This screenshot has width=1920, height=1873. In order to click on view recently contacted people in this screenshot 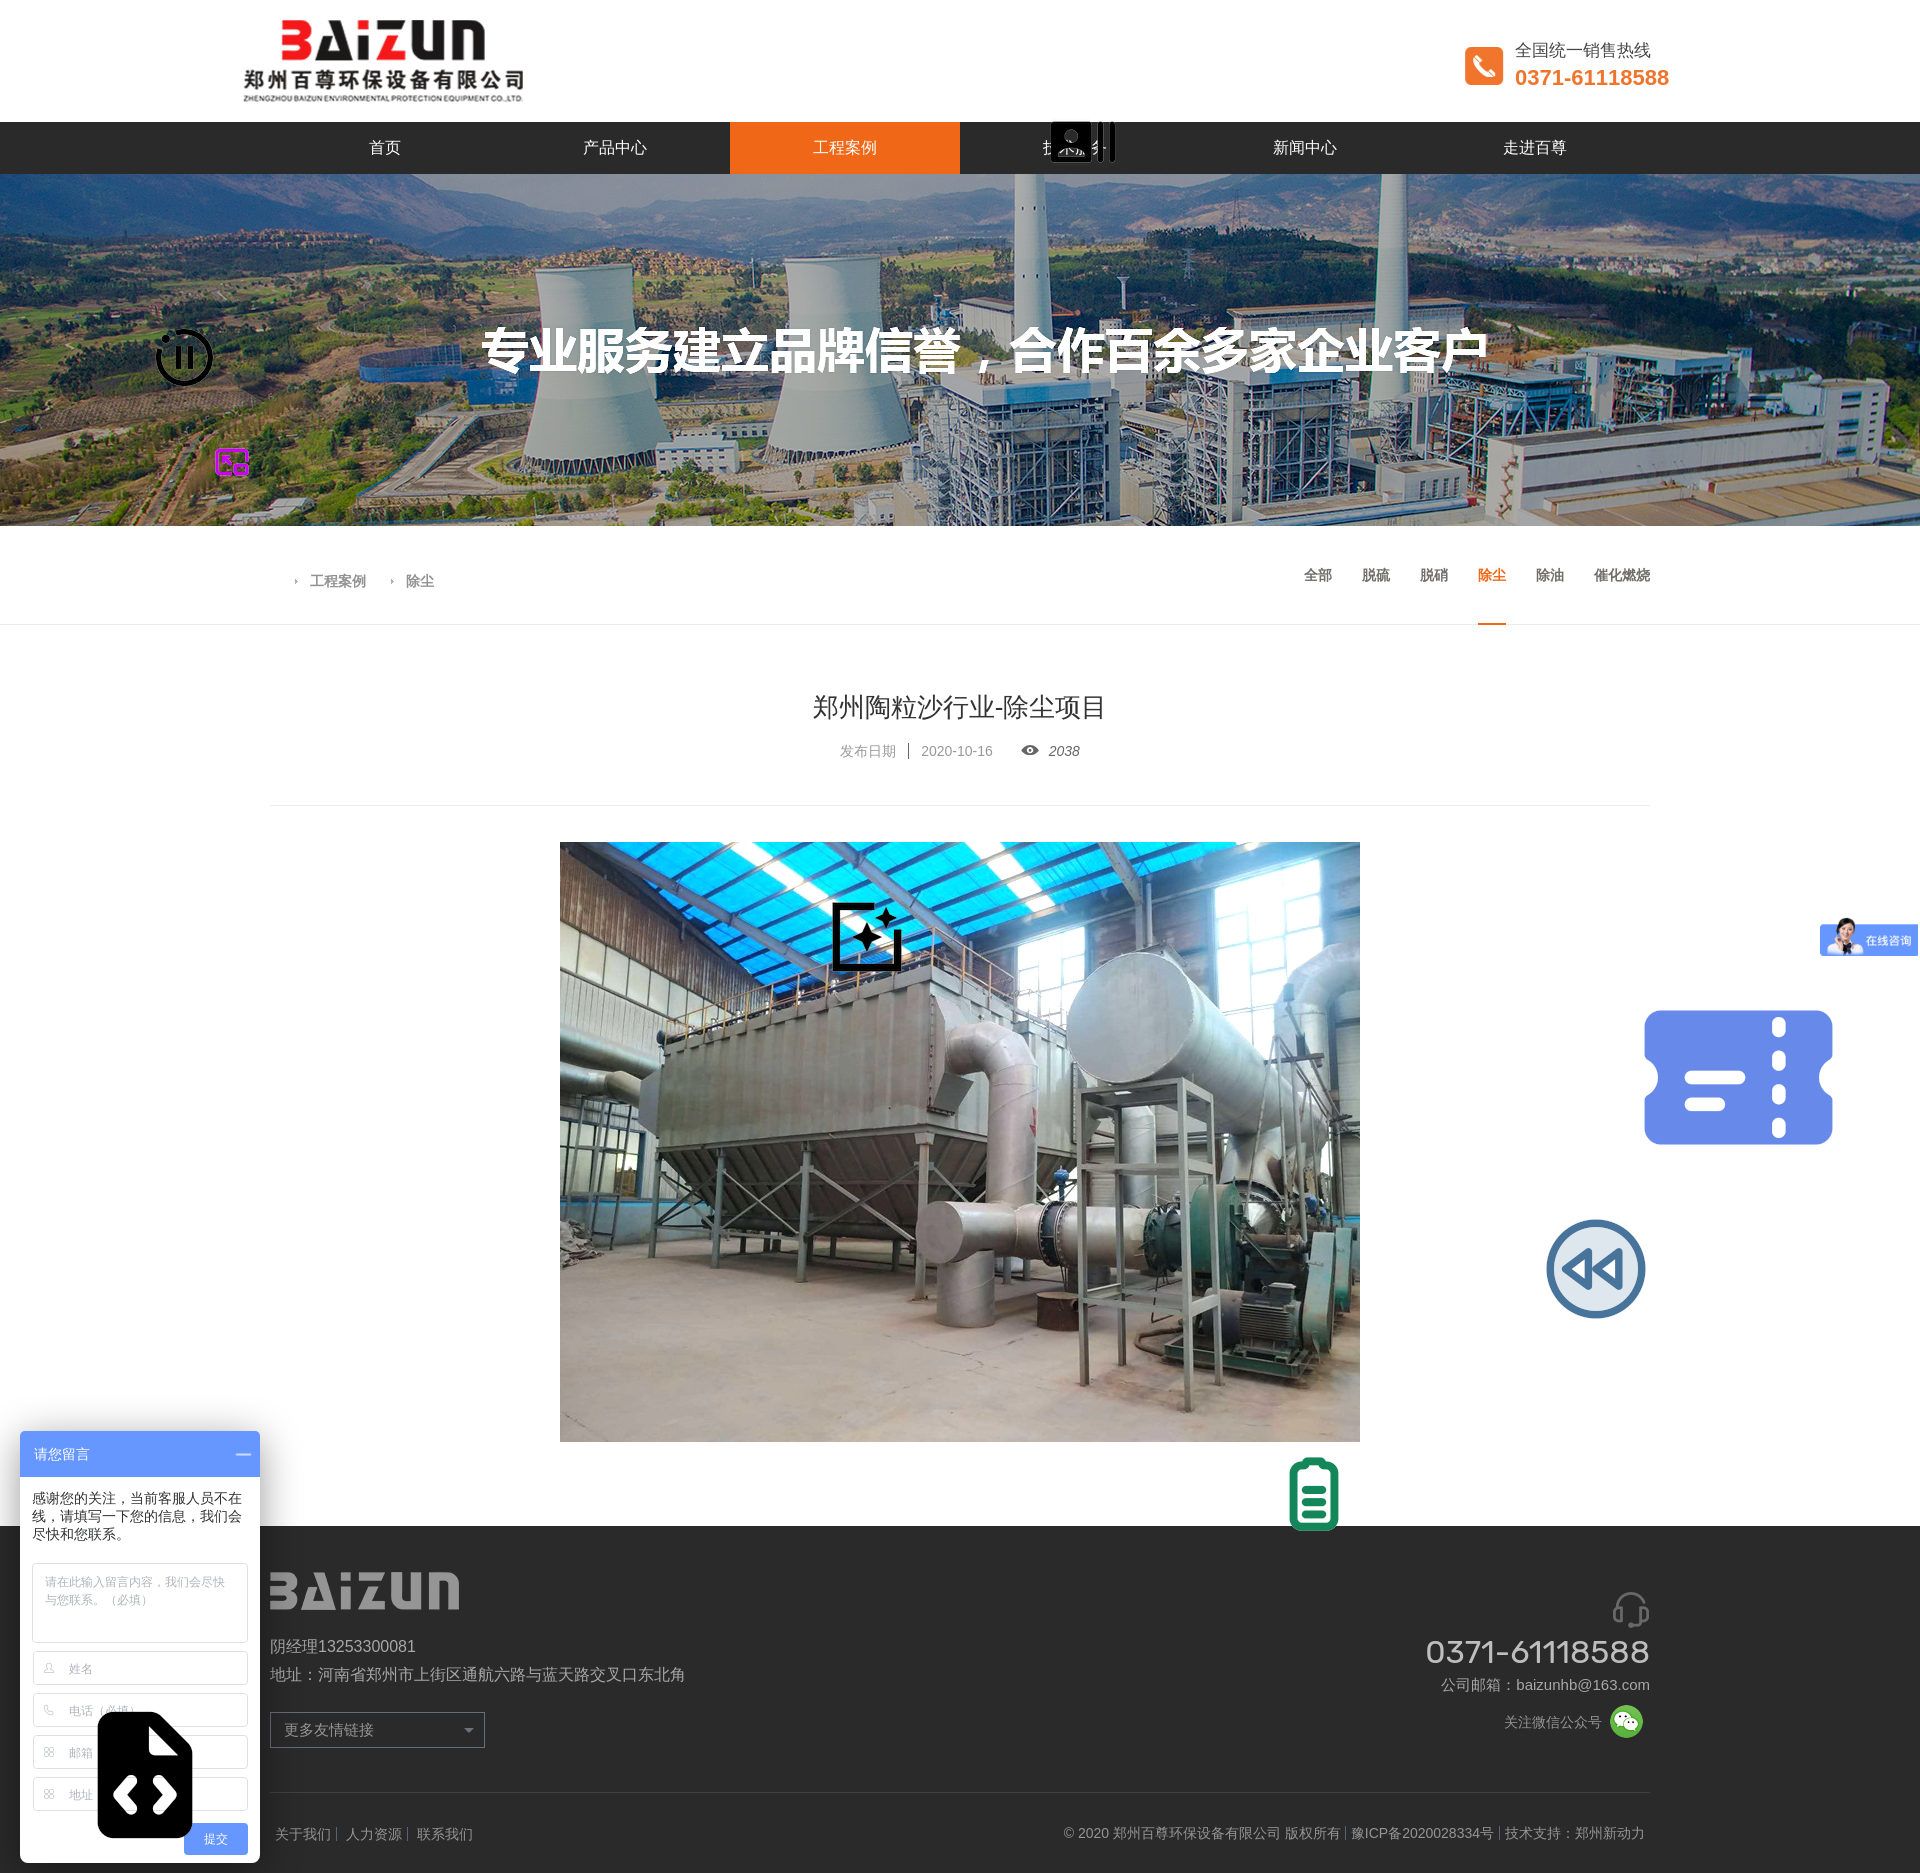, I will do `click(1083, 142)`.